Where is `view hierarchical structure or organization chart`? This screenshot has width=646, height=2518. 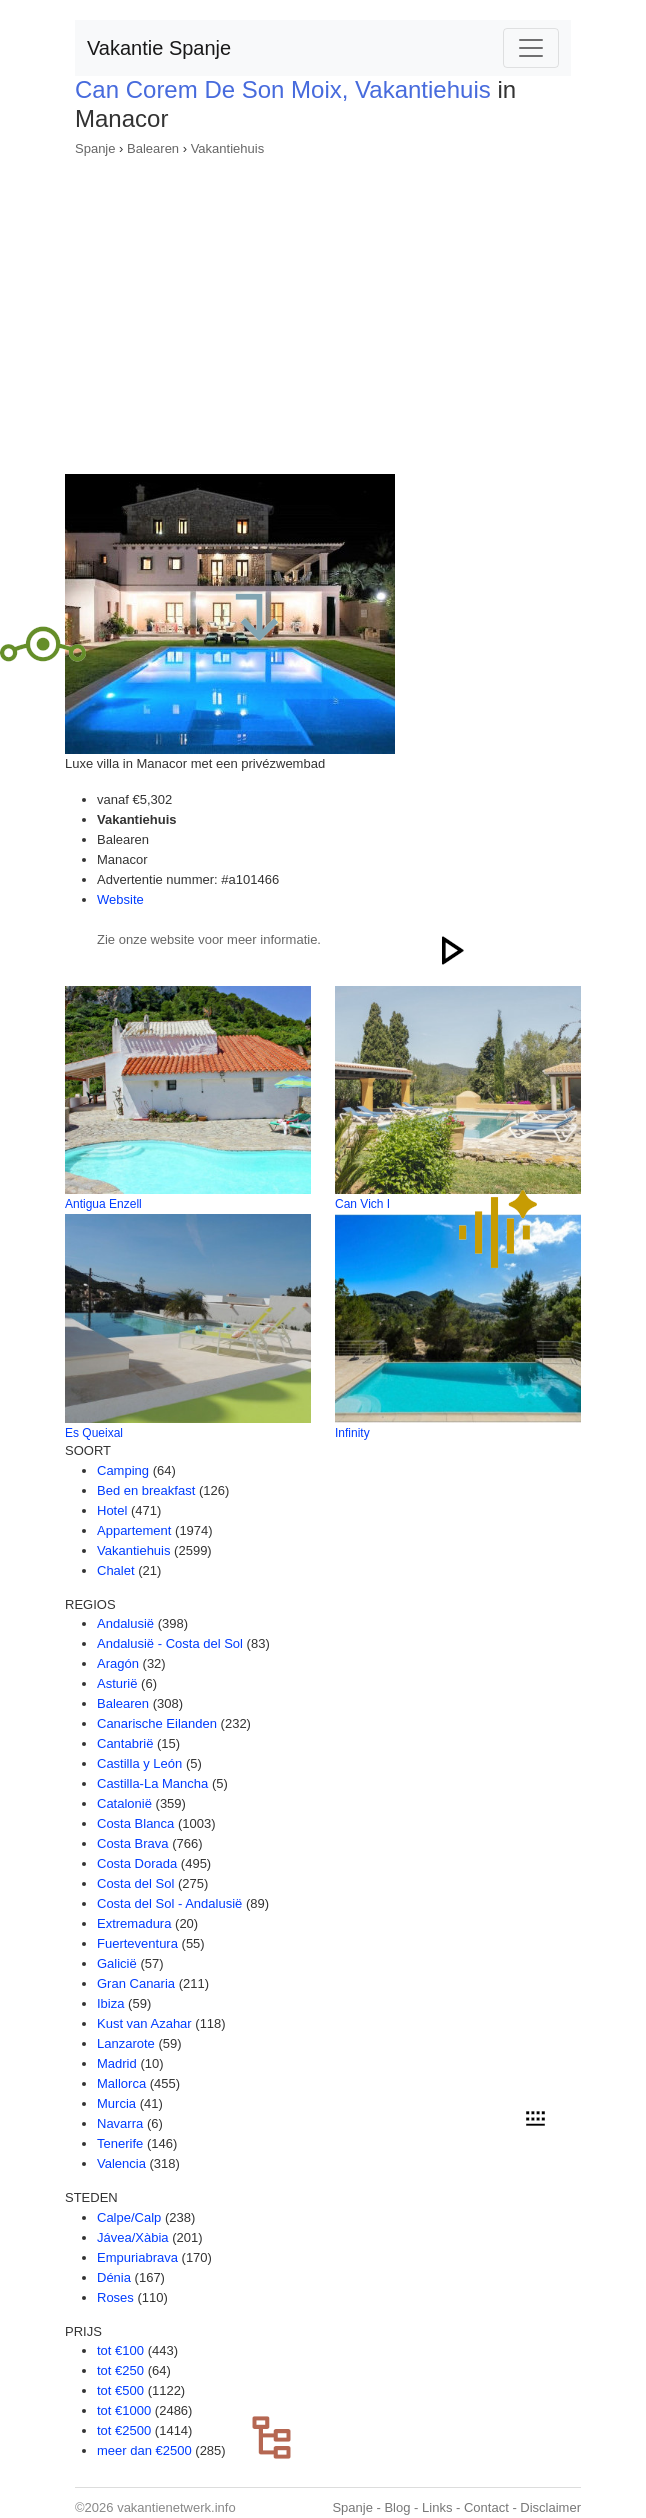
view hierarchical structure or organization chart is located at coordinates (271, 2437).